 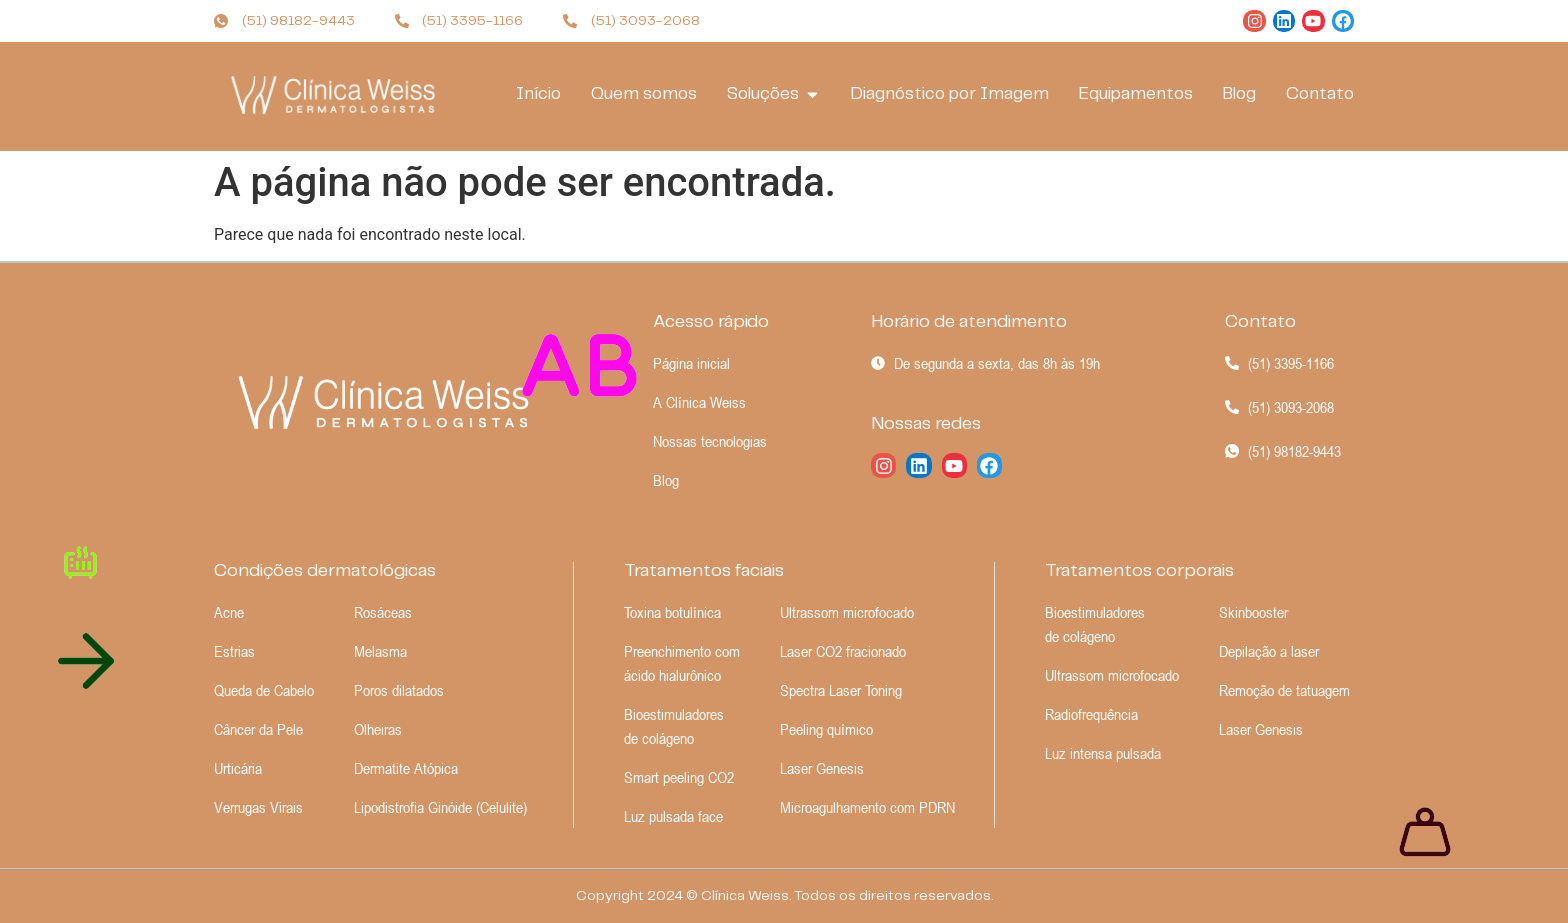 I want to click on toggle uppercase text formatting, so click(x=579, y=370).